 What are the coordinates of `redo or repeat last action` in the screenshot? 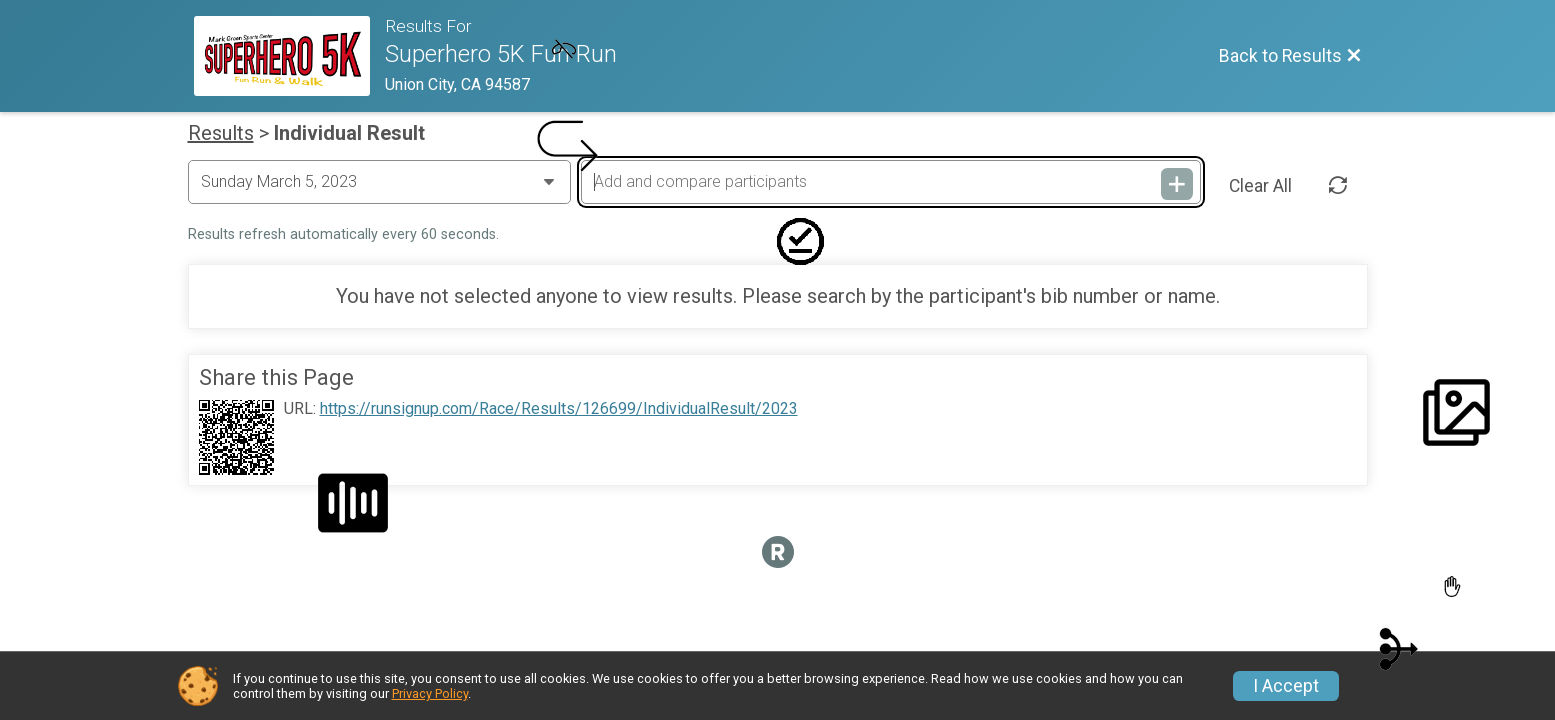 It's located at (567, 143).